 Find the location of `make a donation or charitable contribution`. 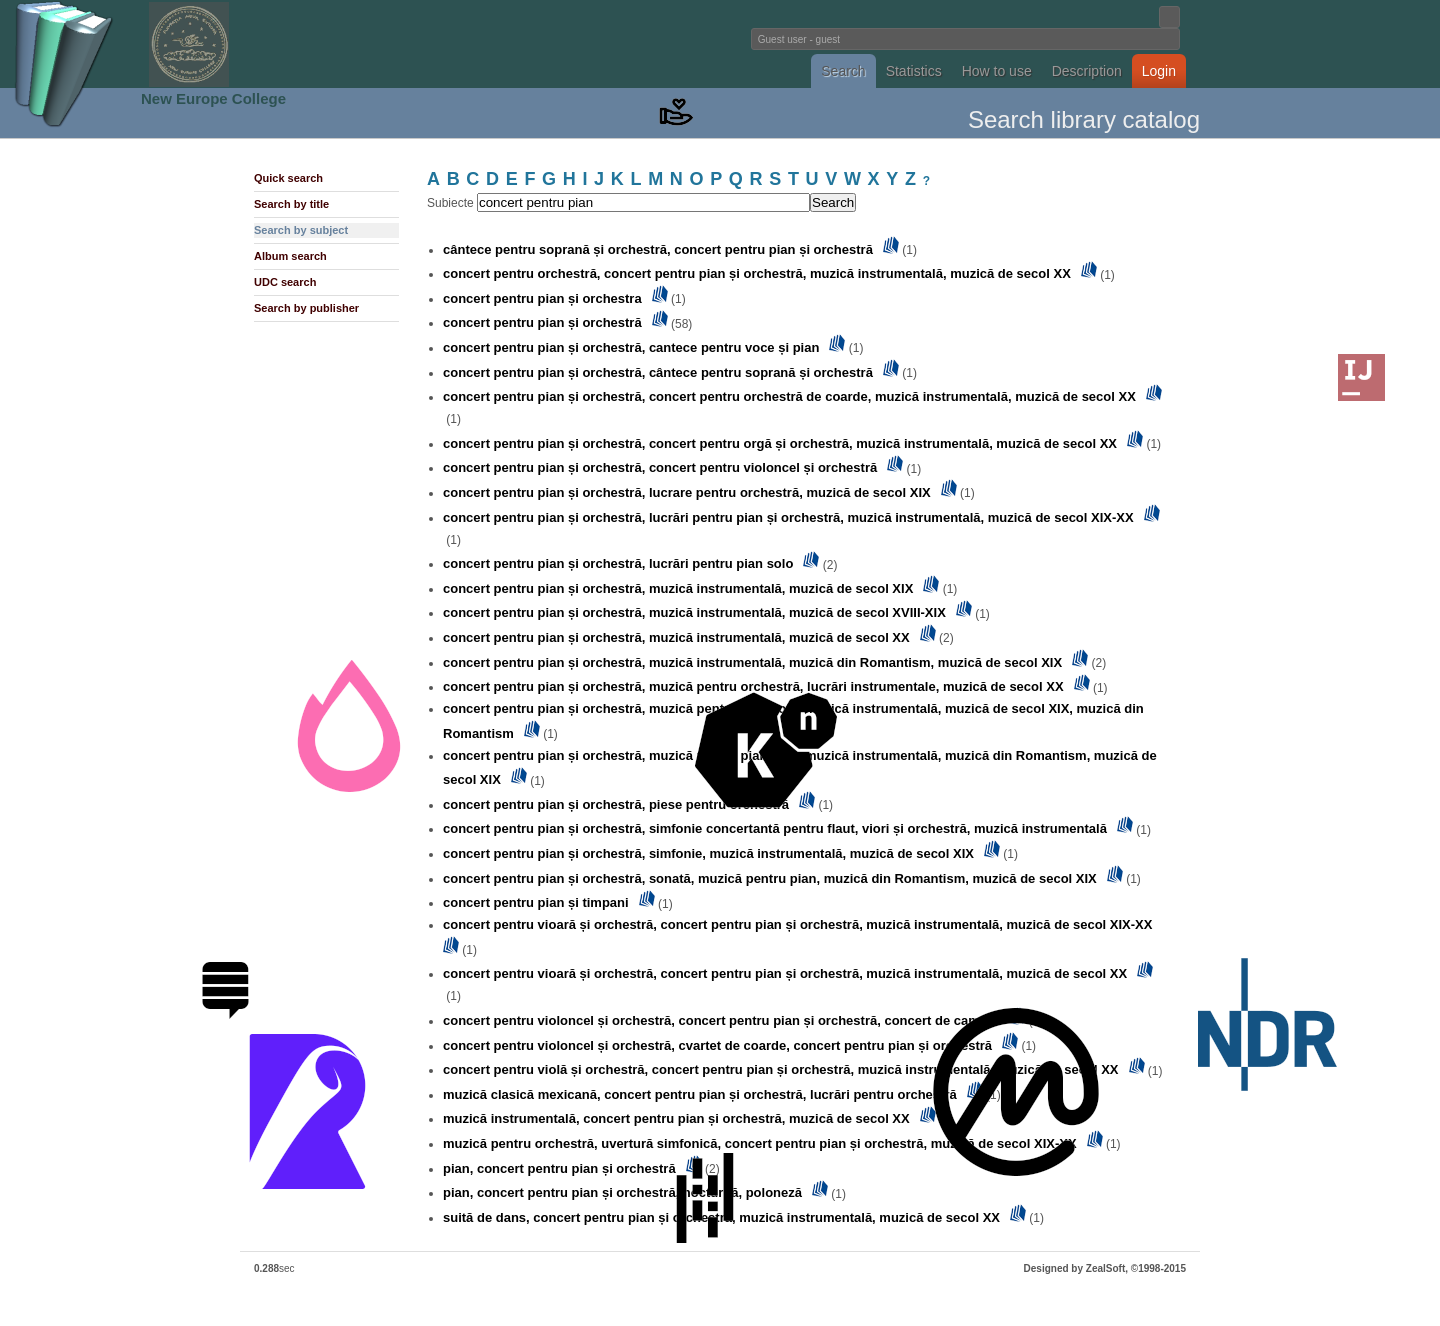

make a donation or charitable contribution is located at coordinates (676, 112).